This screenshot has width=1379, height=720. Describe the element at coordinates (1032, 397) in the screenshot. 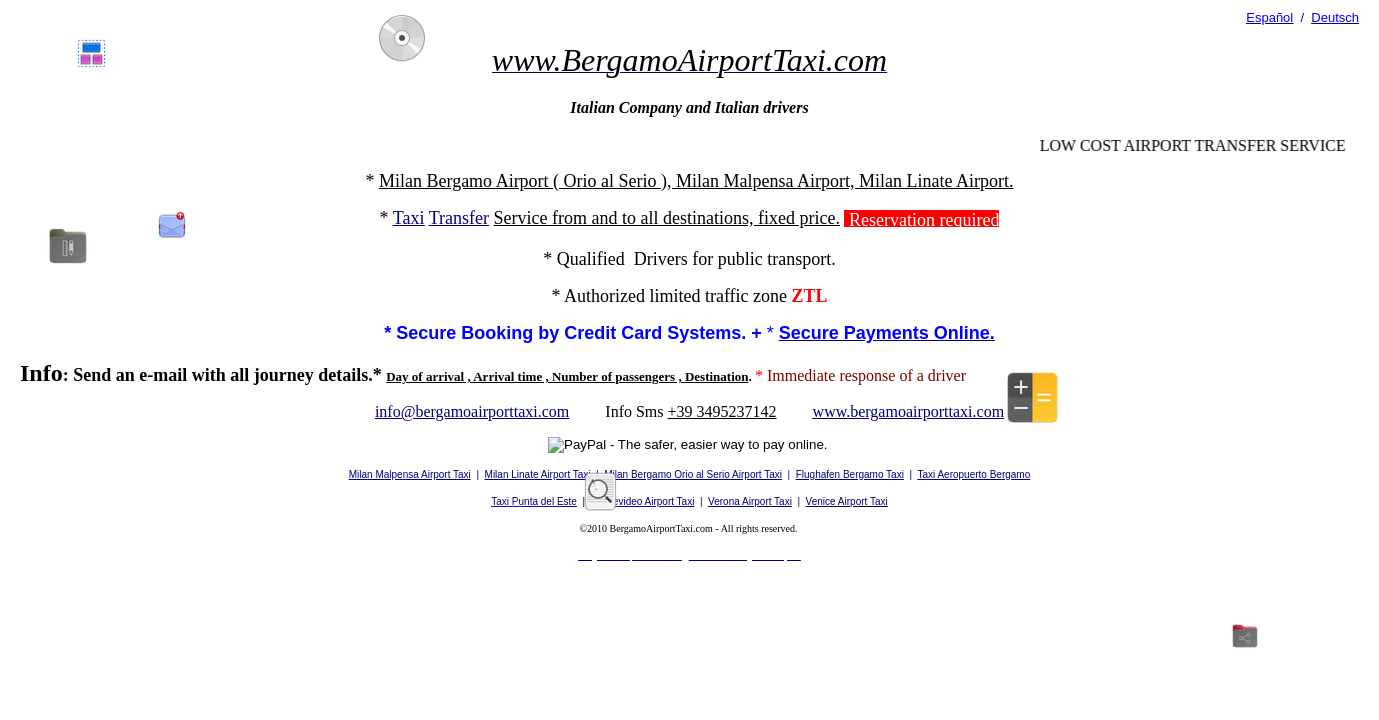

I see `open the calculator app` at that location.